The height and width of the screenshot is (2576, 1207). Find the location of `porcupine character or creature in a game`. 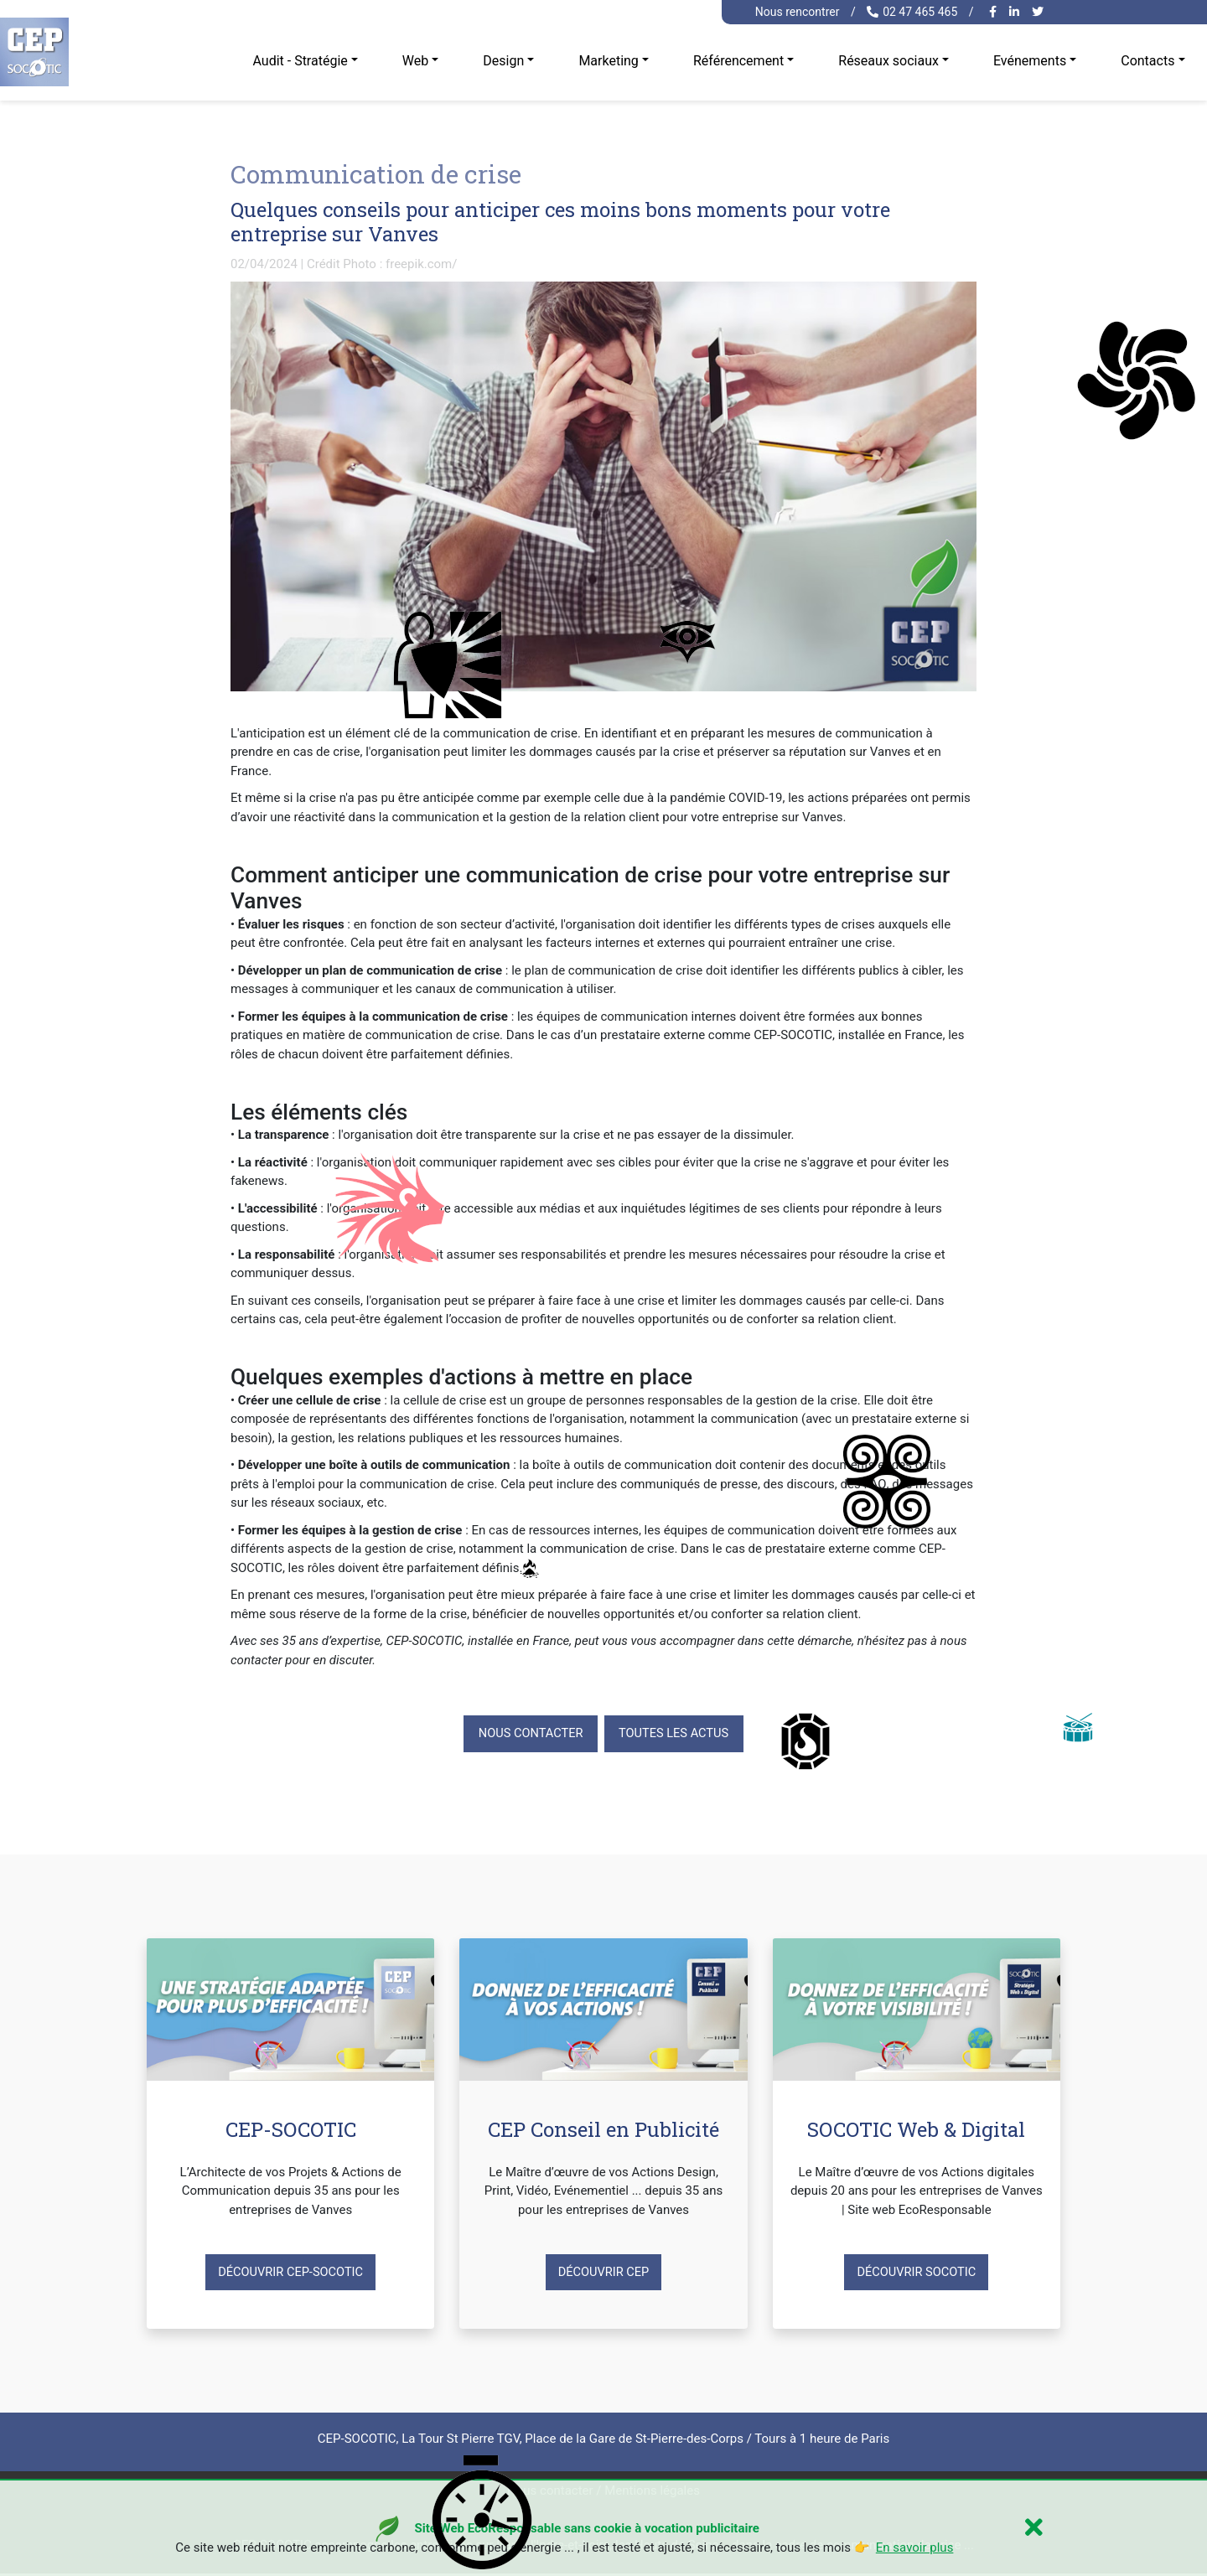

porcupine character or creature in a game is located at coordinates (391, 1209).